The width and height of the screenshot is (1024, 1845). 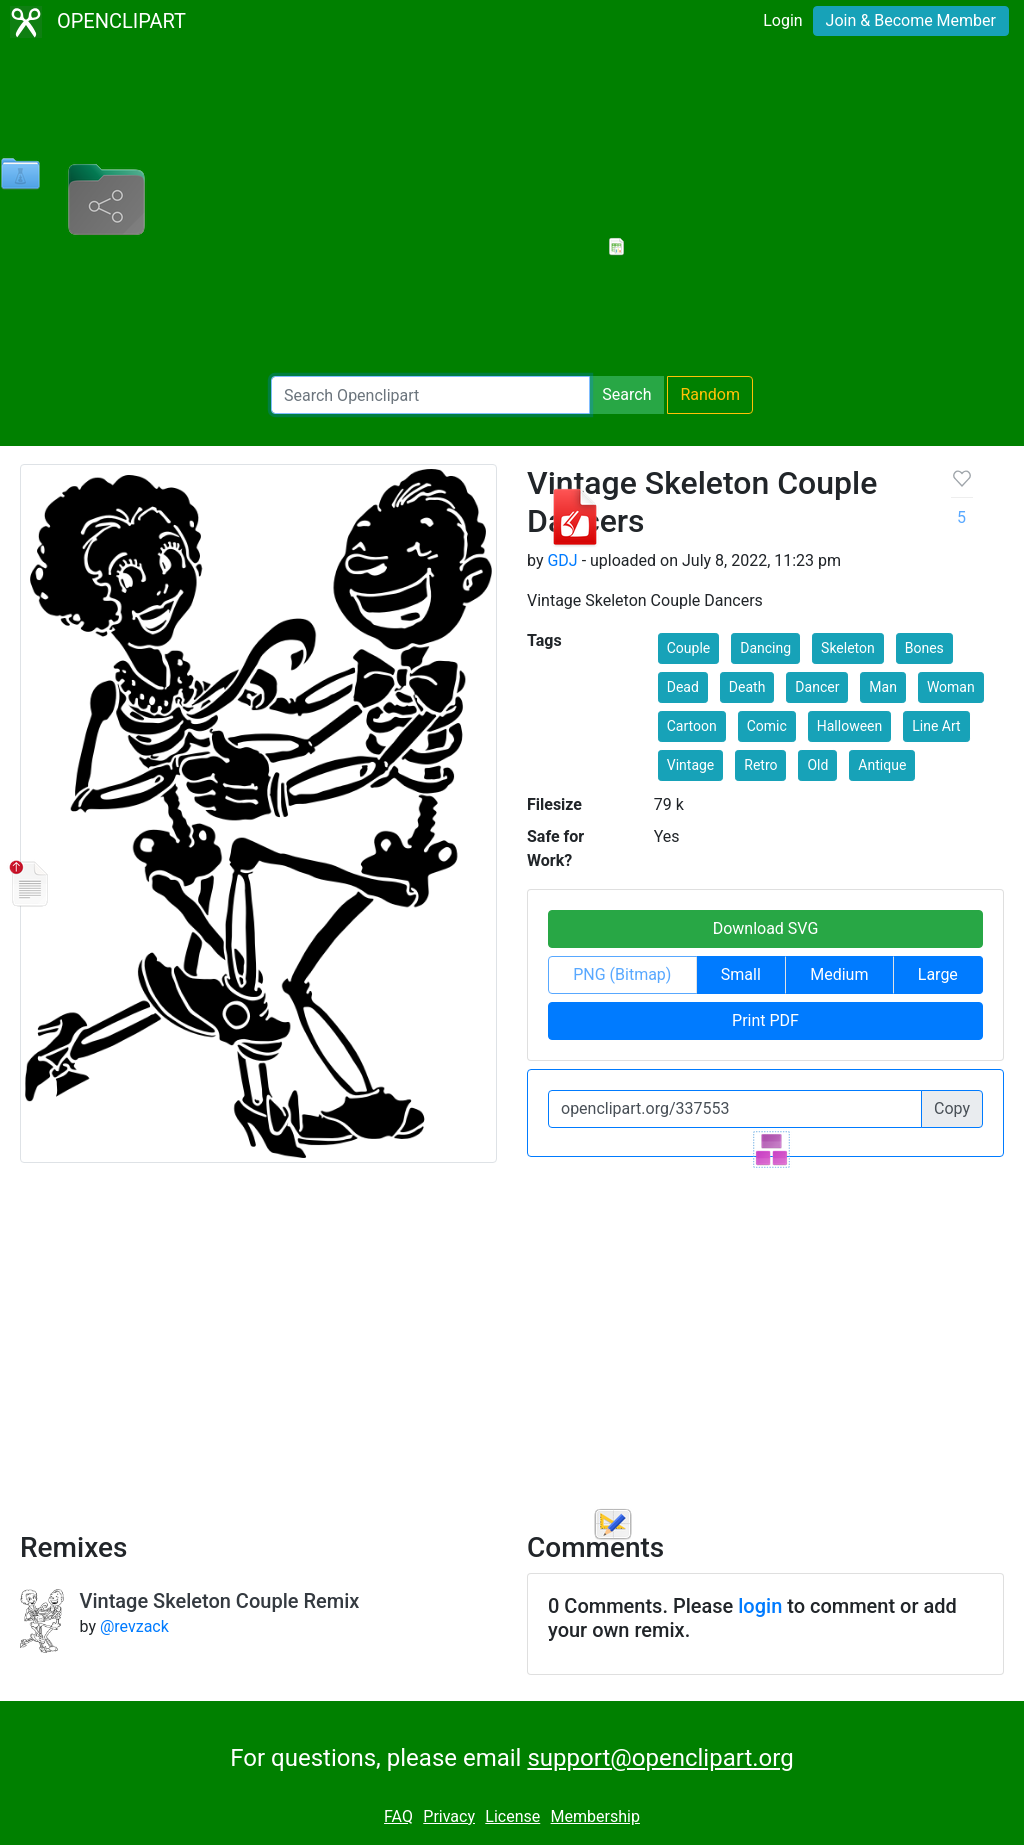 I want to click on send file via bluetooth, so click(x=30, y=884).